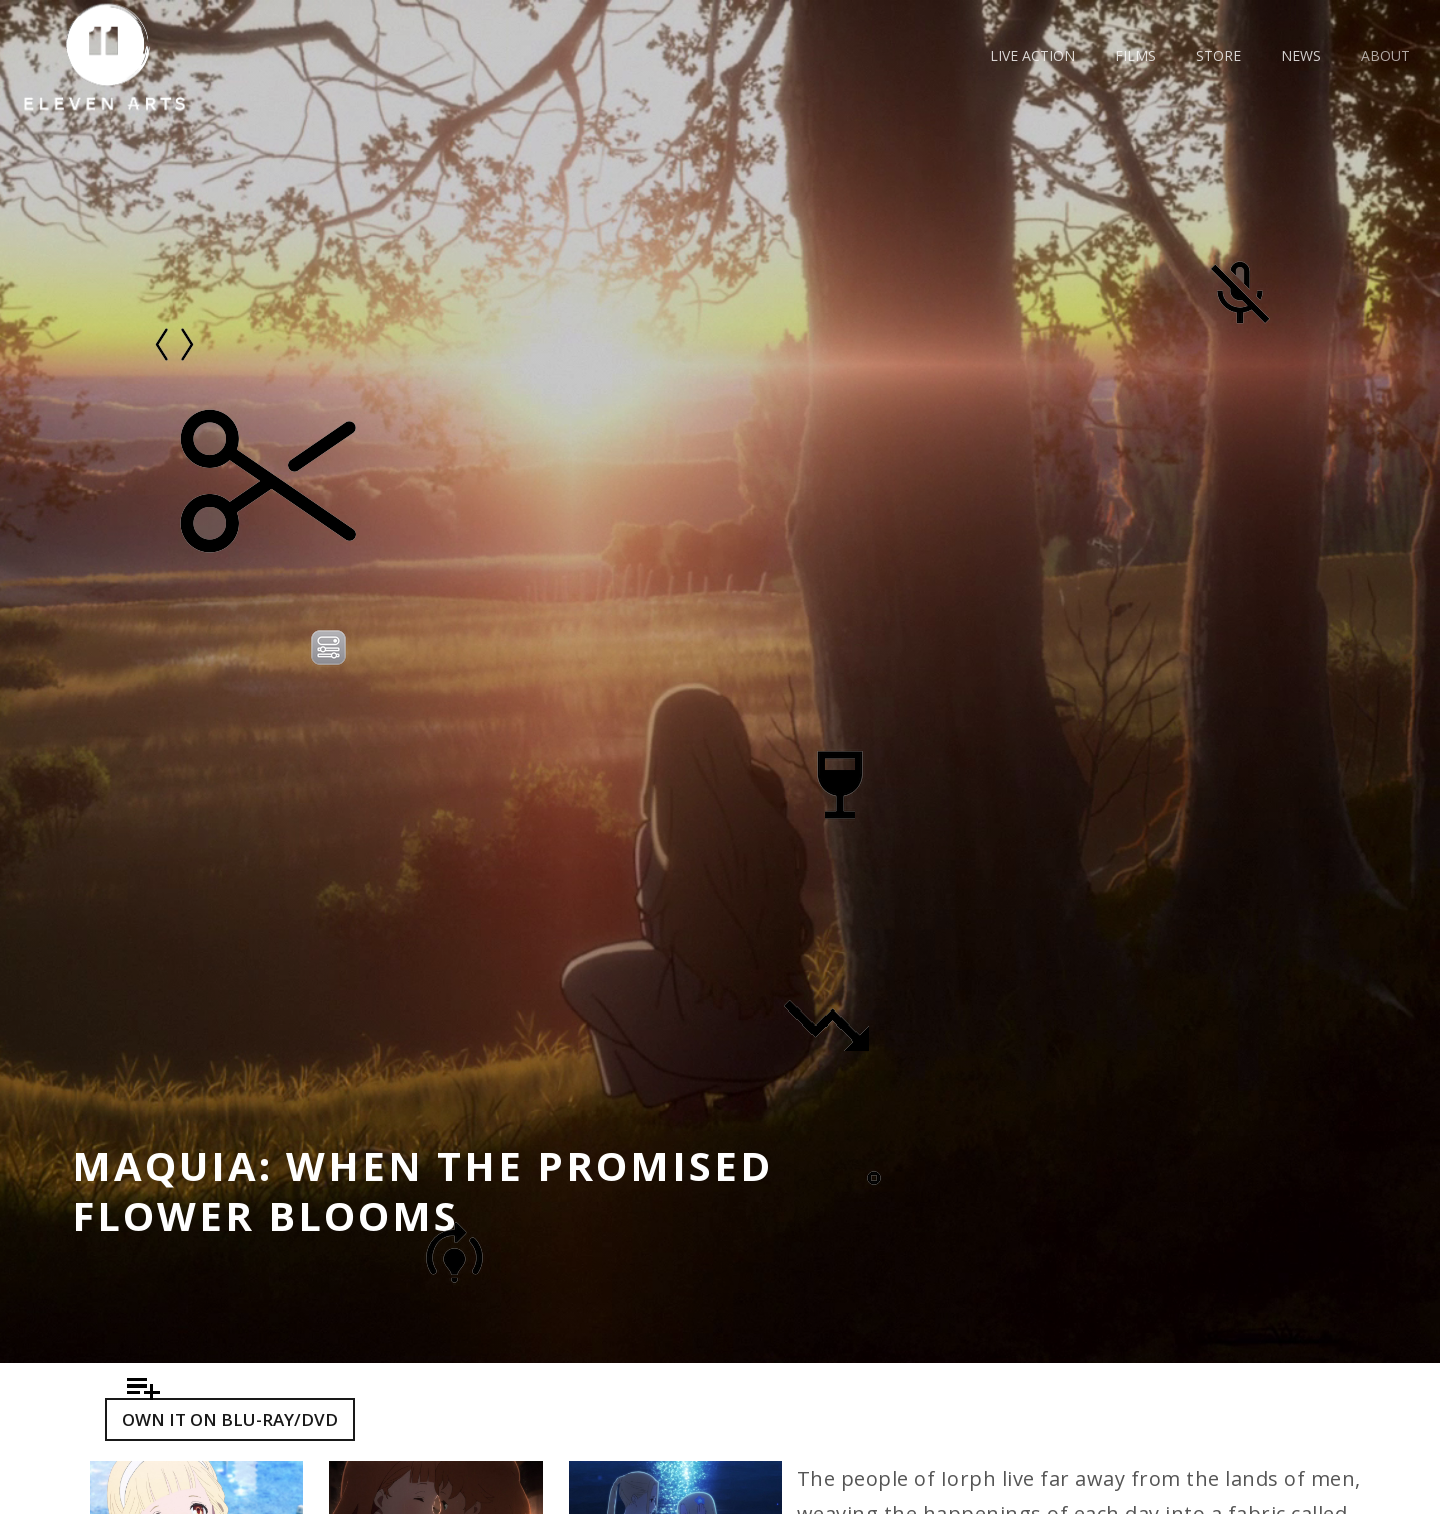  What do you see at coordinates (328, 647) in the screenshot?
I see `open interface design application` at bounding box center [328, 647].